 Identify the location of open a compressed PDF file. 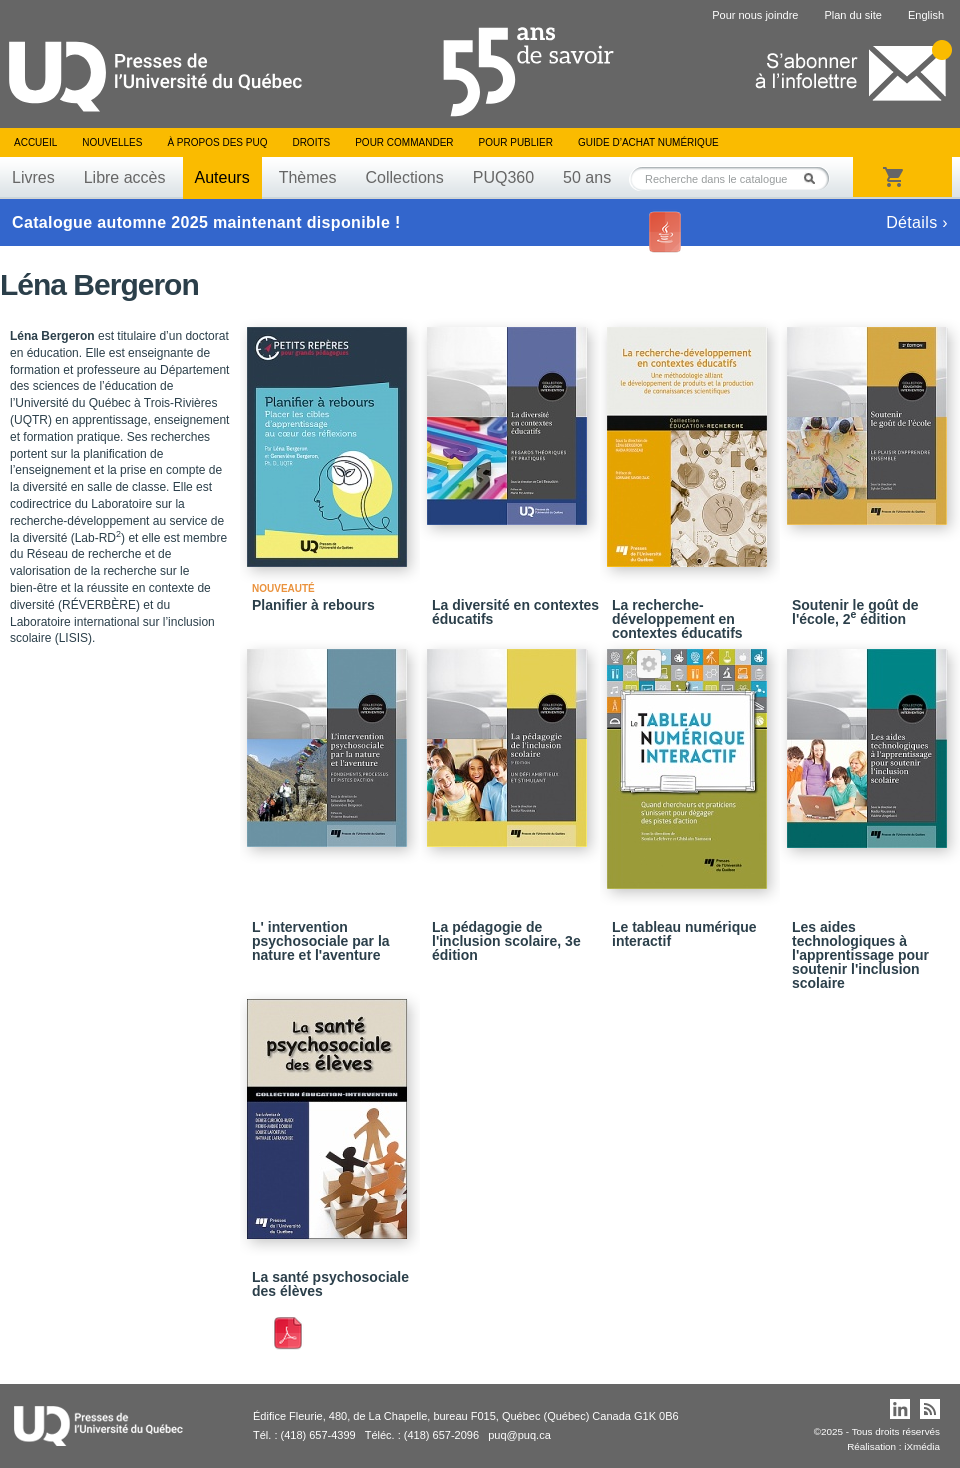
(288, 1333).